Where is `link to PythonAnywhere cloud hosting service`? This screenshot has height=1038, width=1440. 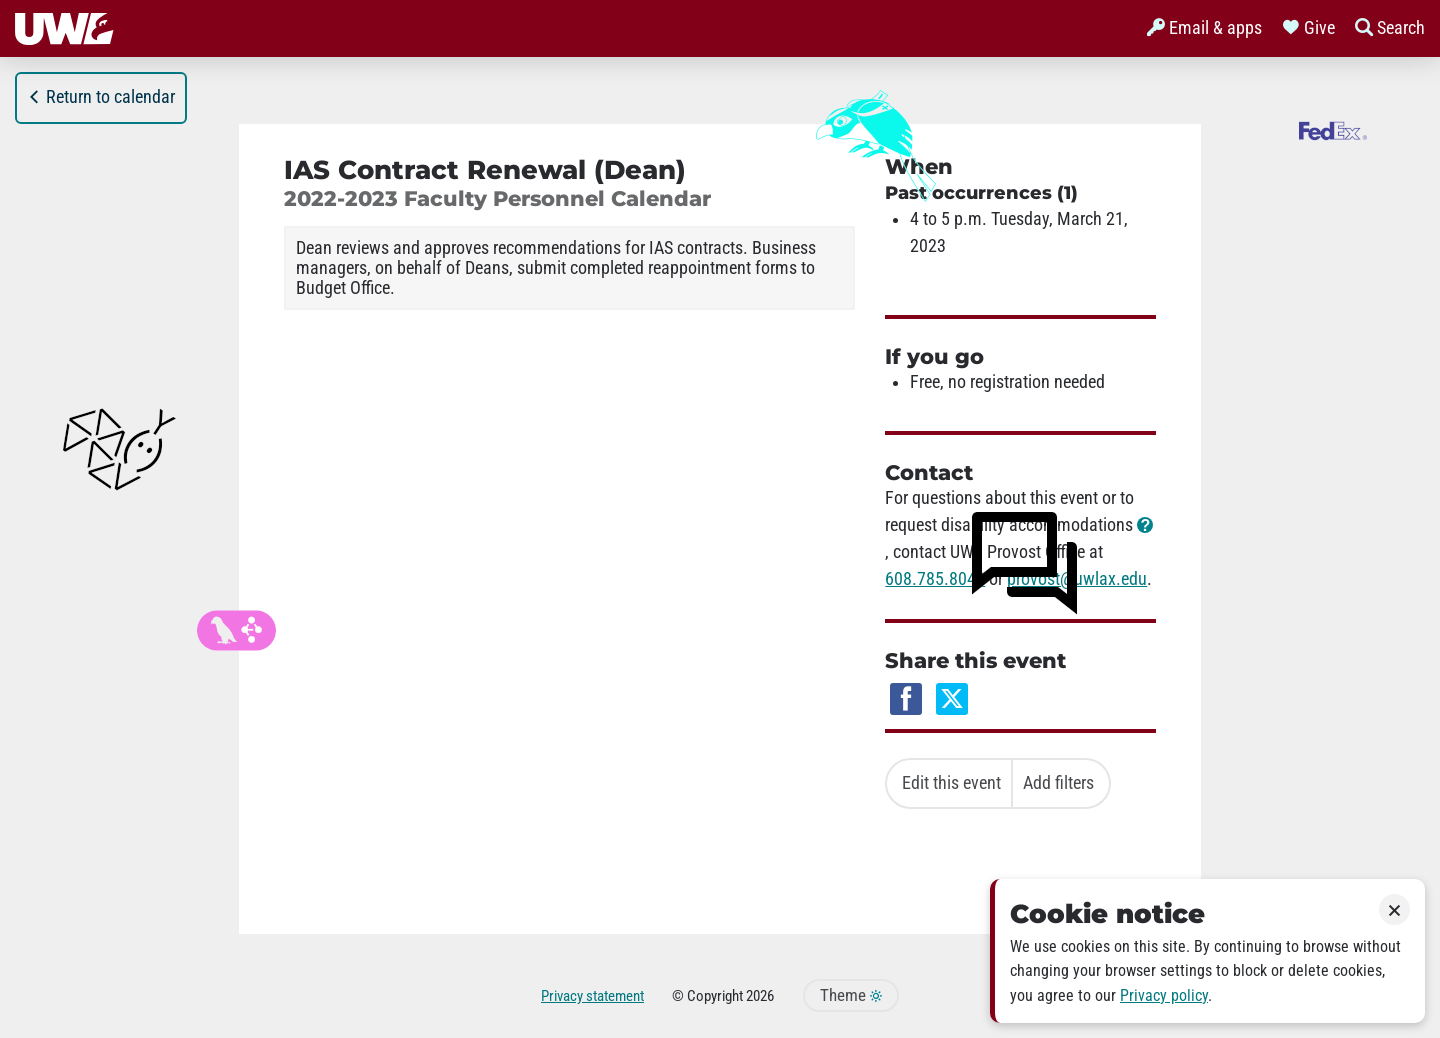 link to PythonAnywhere cloud hosting service is located at coordinates (119, 449).